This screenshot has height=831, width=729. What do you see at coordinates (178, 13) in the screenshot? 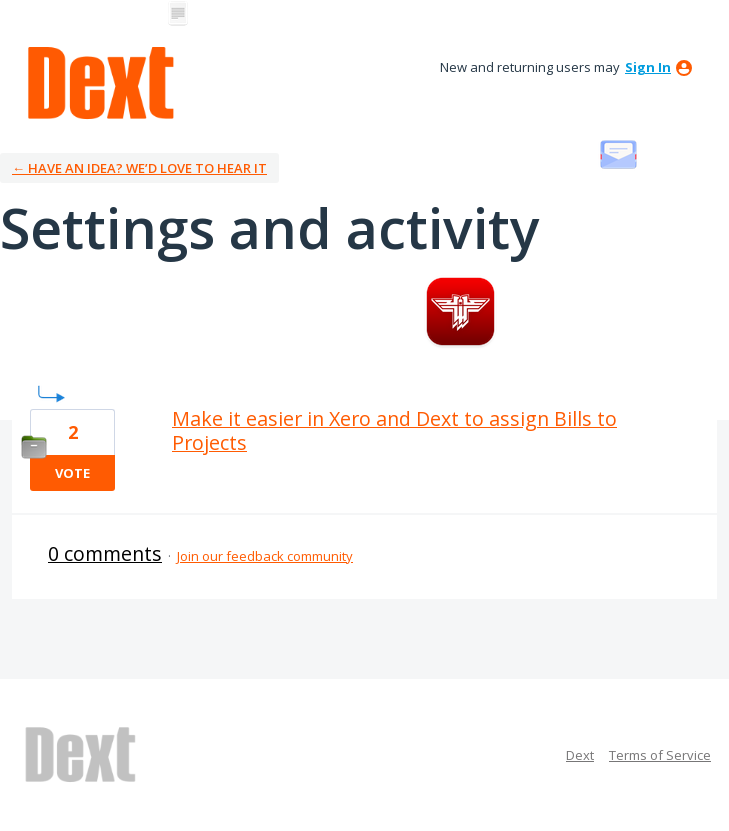
I see `indicates a file or folder contains documents` at bounding box center [178, 13].